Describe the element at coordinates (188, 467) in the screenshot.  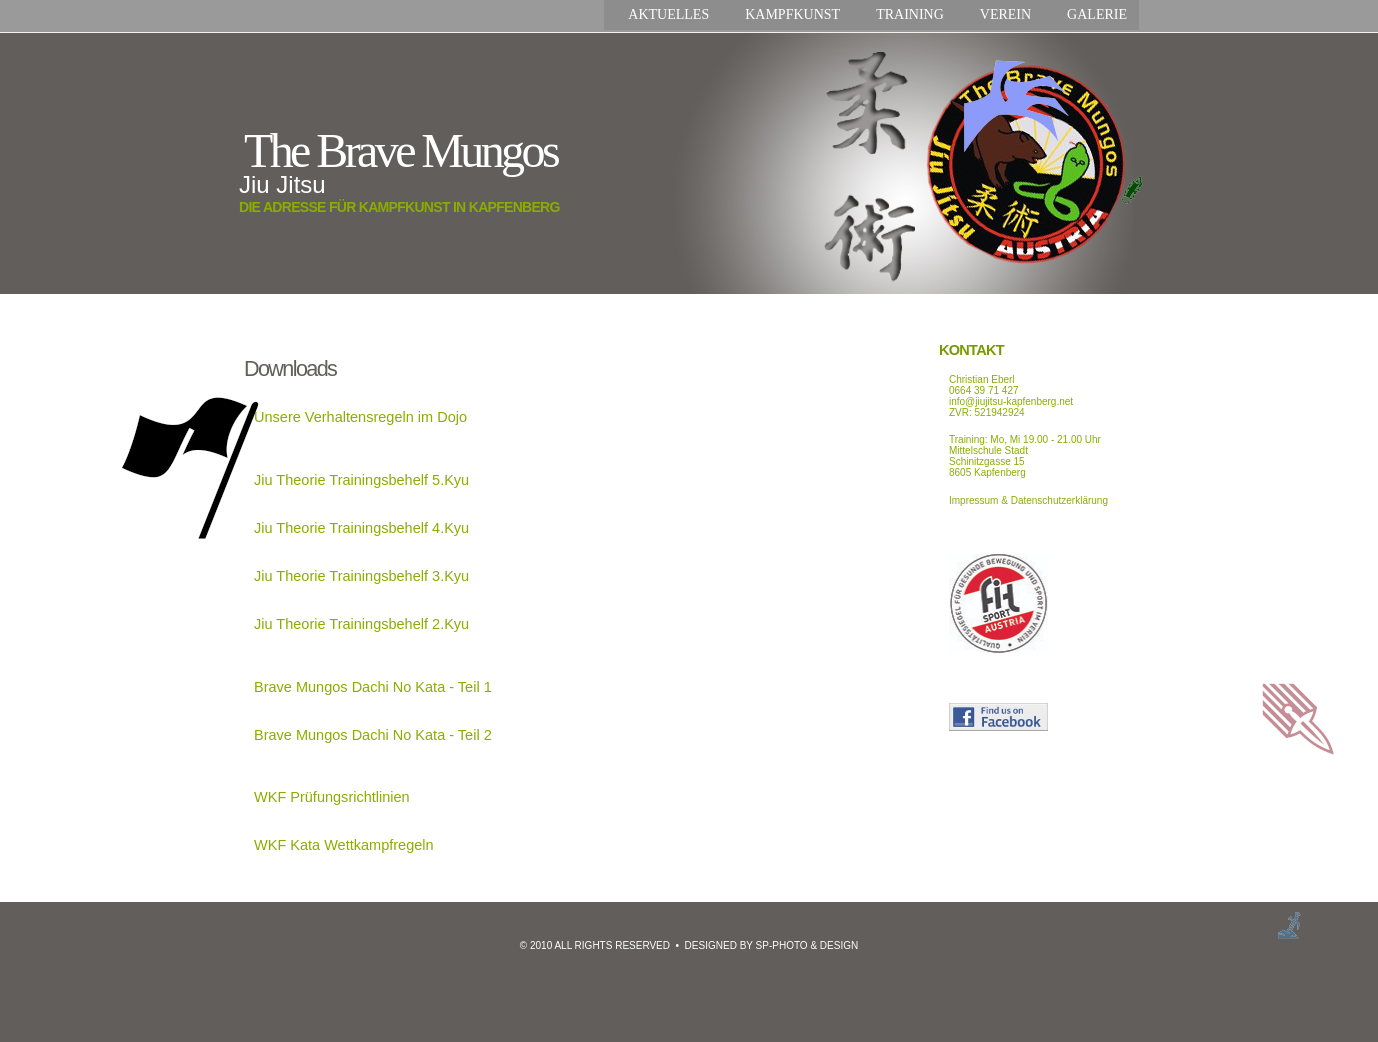
I see `mark a checkpoint or milestone` at that location.